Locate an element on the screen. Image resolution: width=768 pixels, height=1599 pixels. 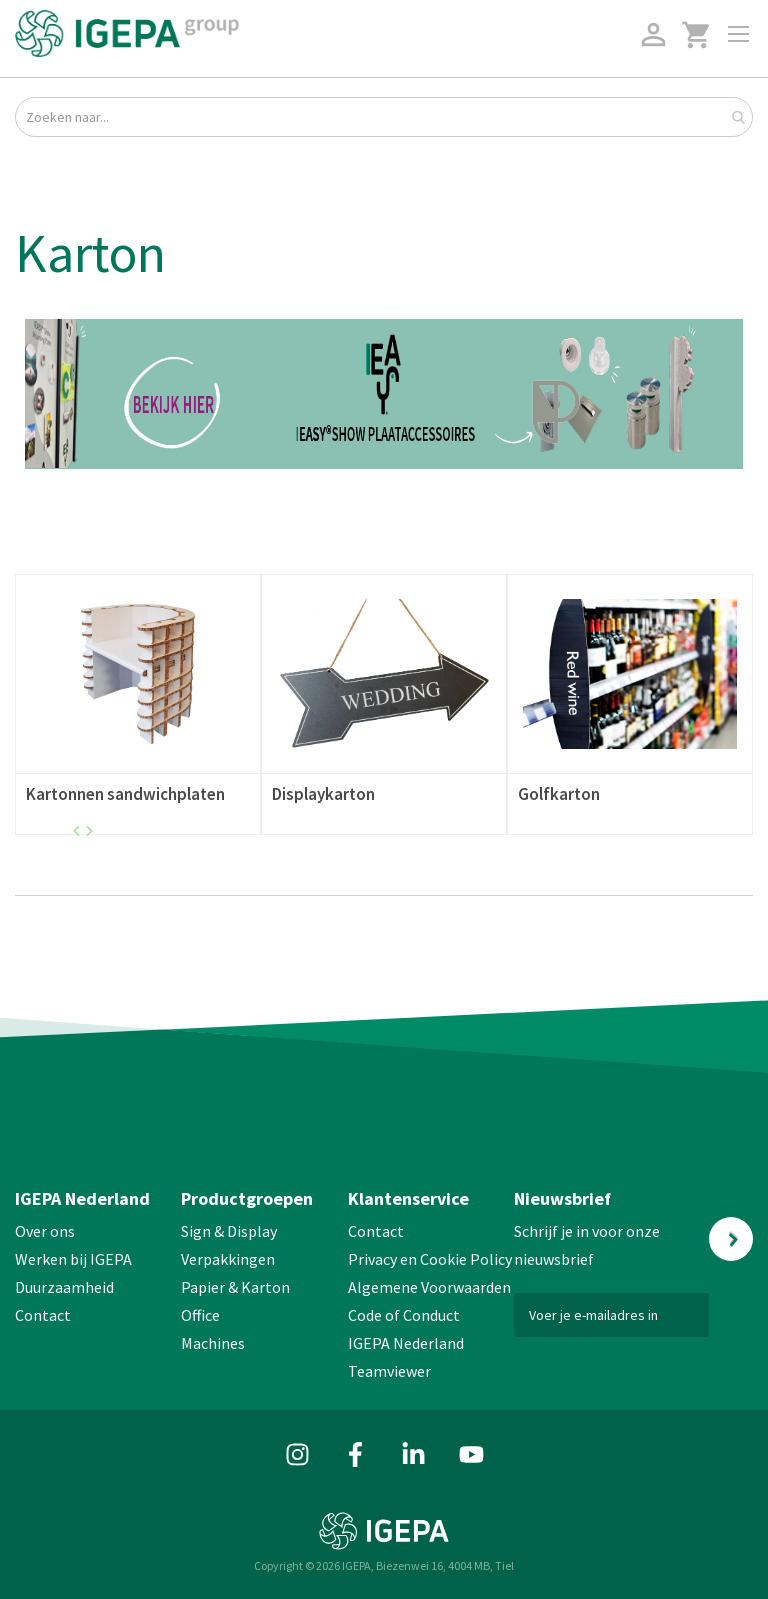
phosphor icons logo is located at coordinates (551, 408).